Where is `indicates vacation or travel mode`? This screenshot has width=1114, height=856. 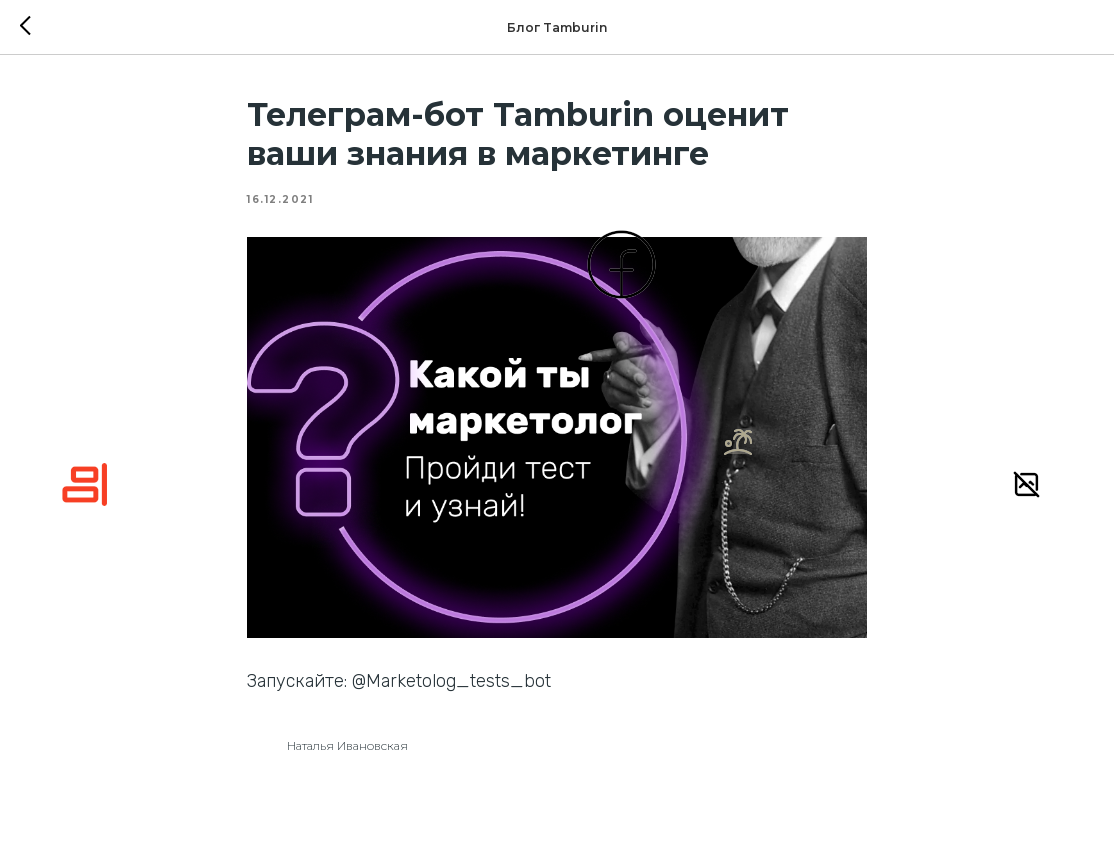
indicates vacation or travel mode is located at coordinates (738, 442).